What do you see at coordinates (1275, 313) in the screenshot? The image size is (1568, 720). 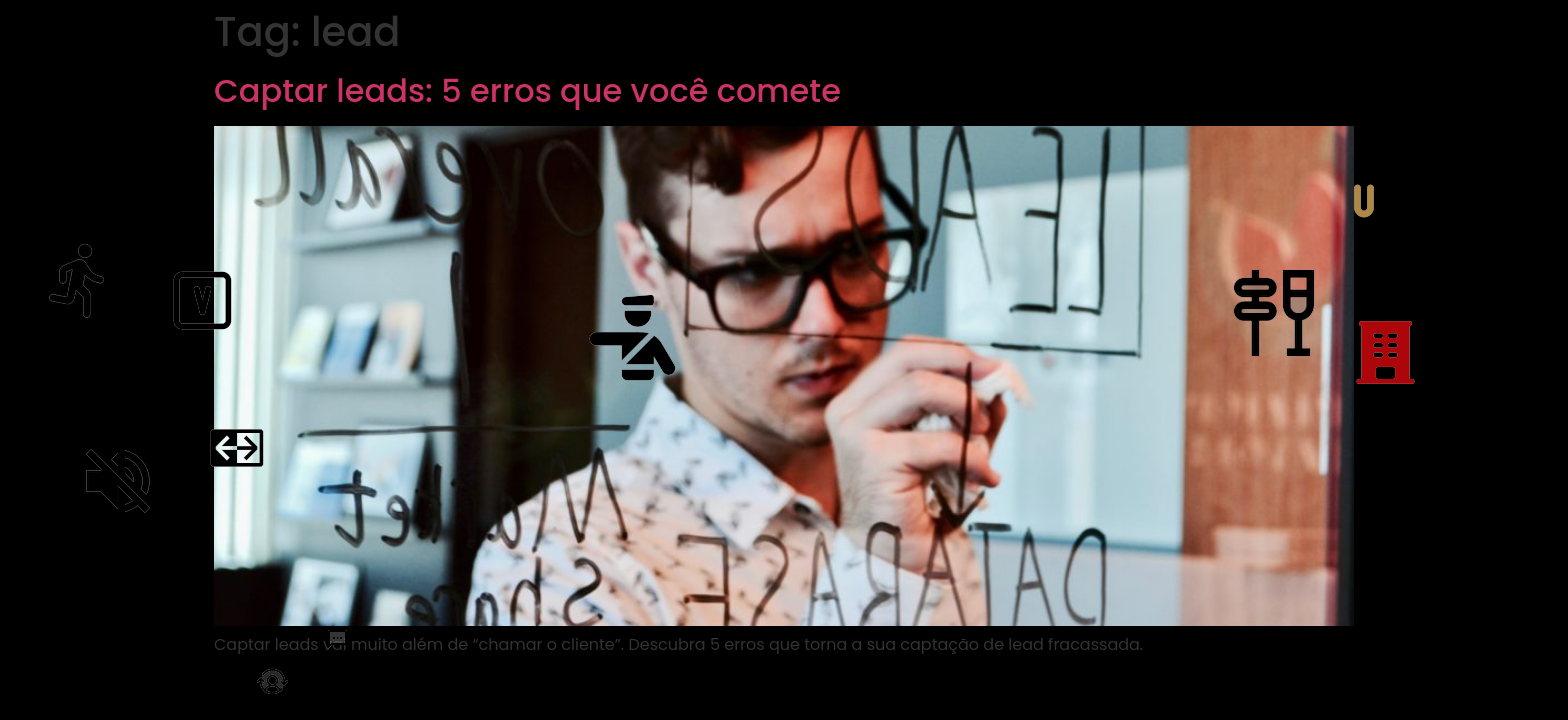 I see `browse tapas or small plates menu` at bounding box center [1275, 313].